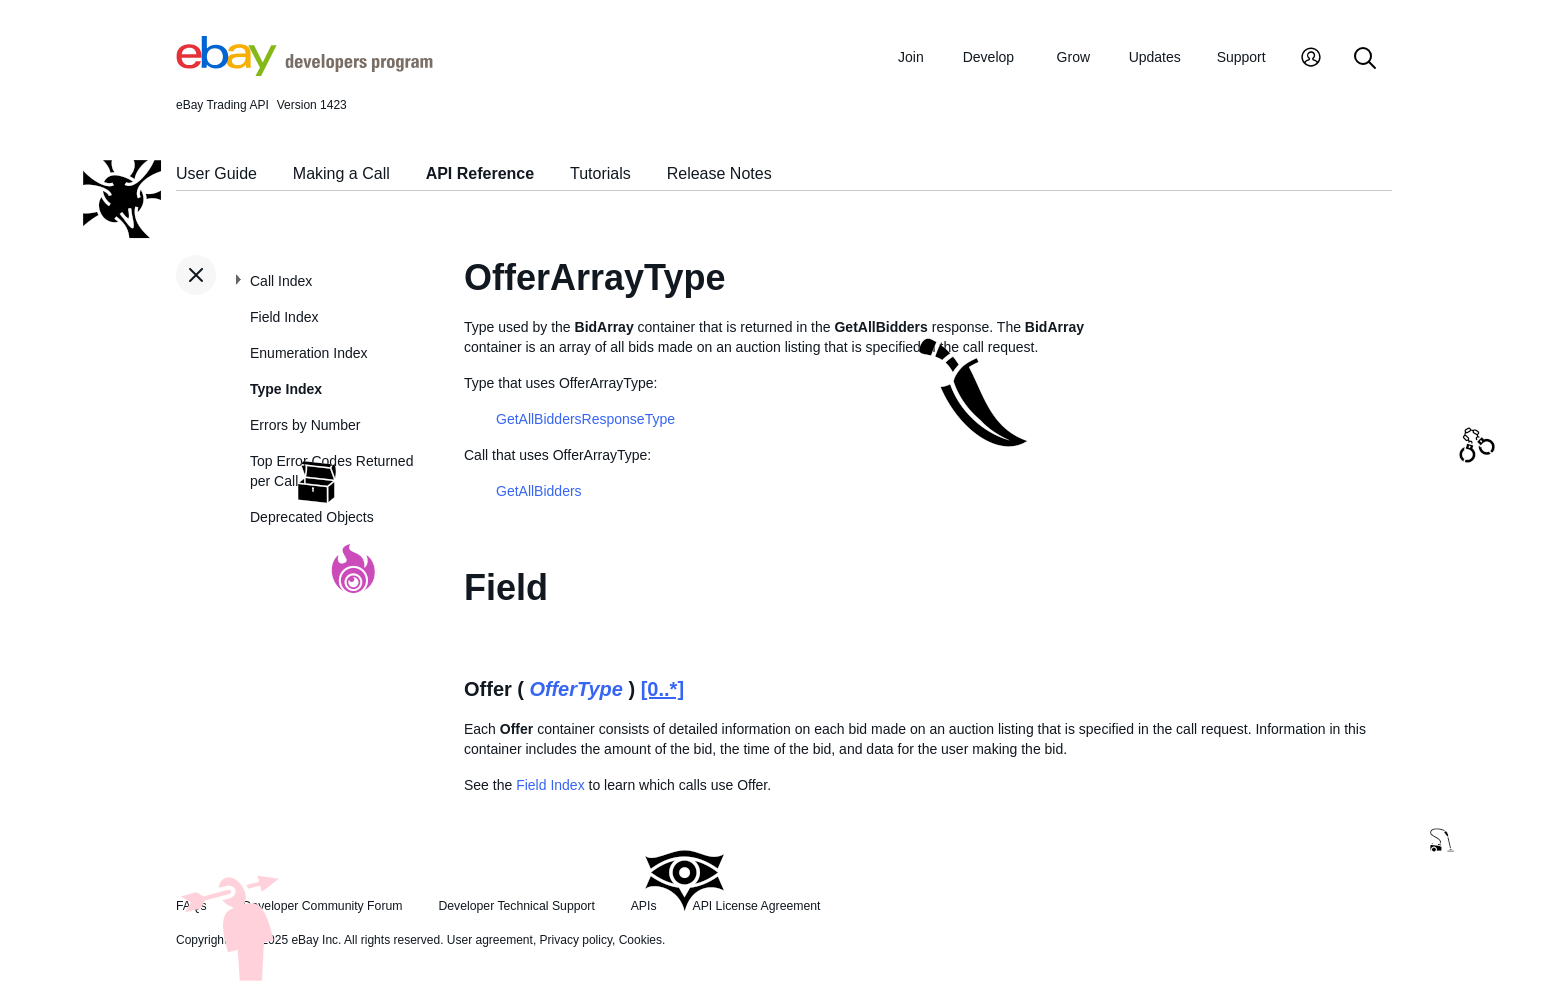 The image size is (1568, 997). What do you see at coordinates (973, 393) in the screenshot?
I see `equip a dagger or knife weapon` at bounding box center [973, 393].